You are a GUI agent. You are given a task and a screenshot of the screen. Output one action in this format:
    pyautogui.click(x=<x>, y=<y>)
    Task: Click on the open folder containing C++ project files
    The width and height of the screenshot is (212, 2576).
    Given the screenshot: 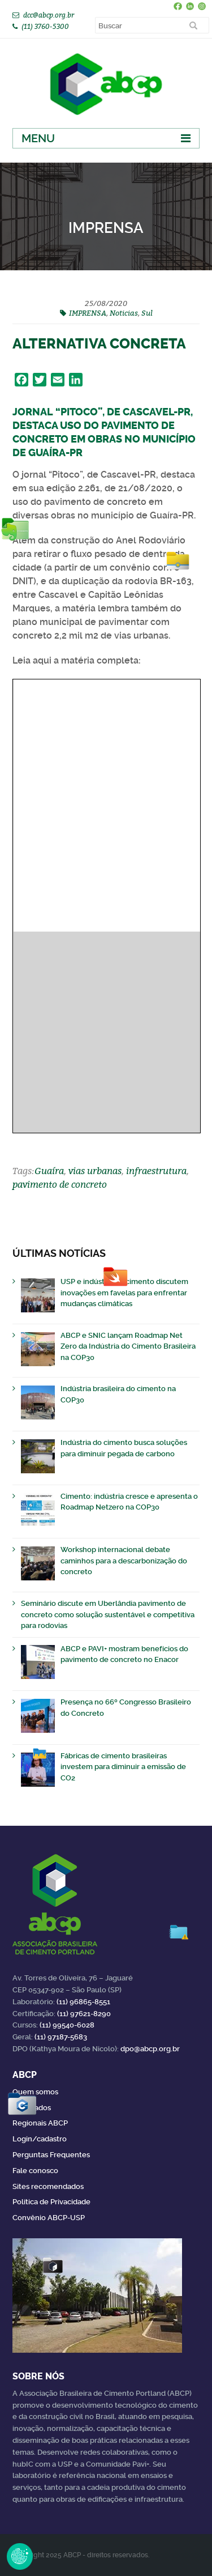 What is the action you would take?
    pyautogui.click(x=22, y=2105)
    